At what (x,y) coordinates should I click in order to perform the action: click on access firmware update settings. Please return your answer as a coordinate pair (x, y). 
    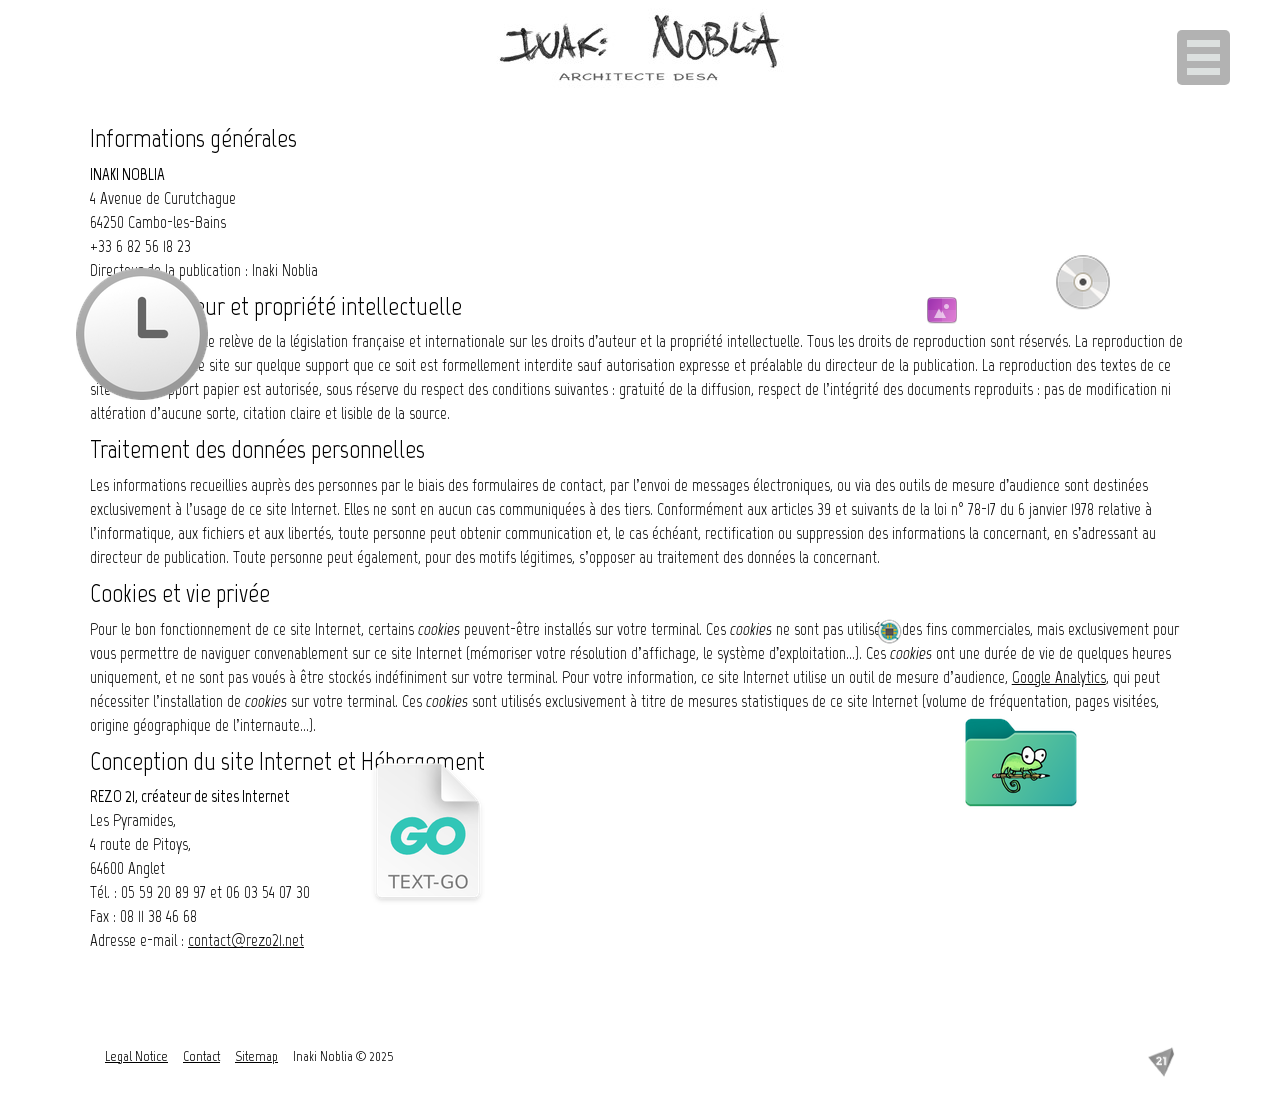
    Looking at the image, I should click on (889, 631).